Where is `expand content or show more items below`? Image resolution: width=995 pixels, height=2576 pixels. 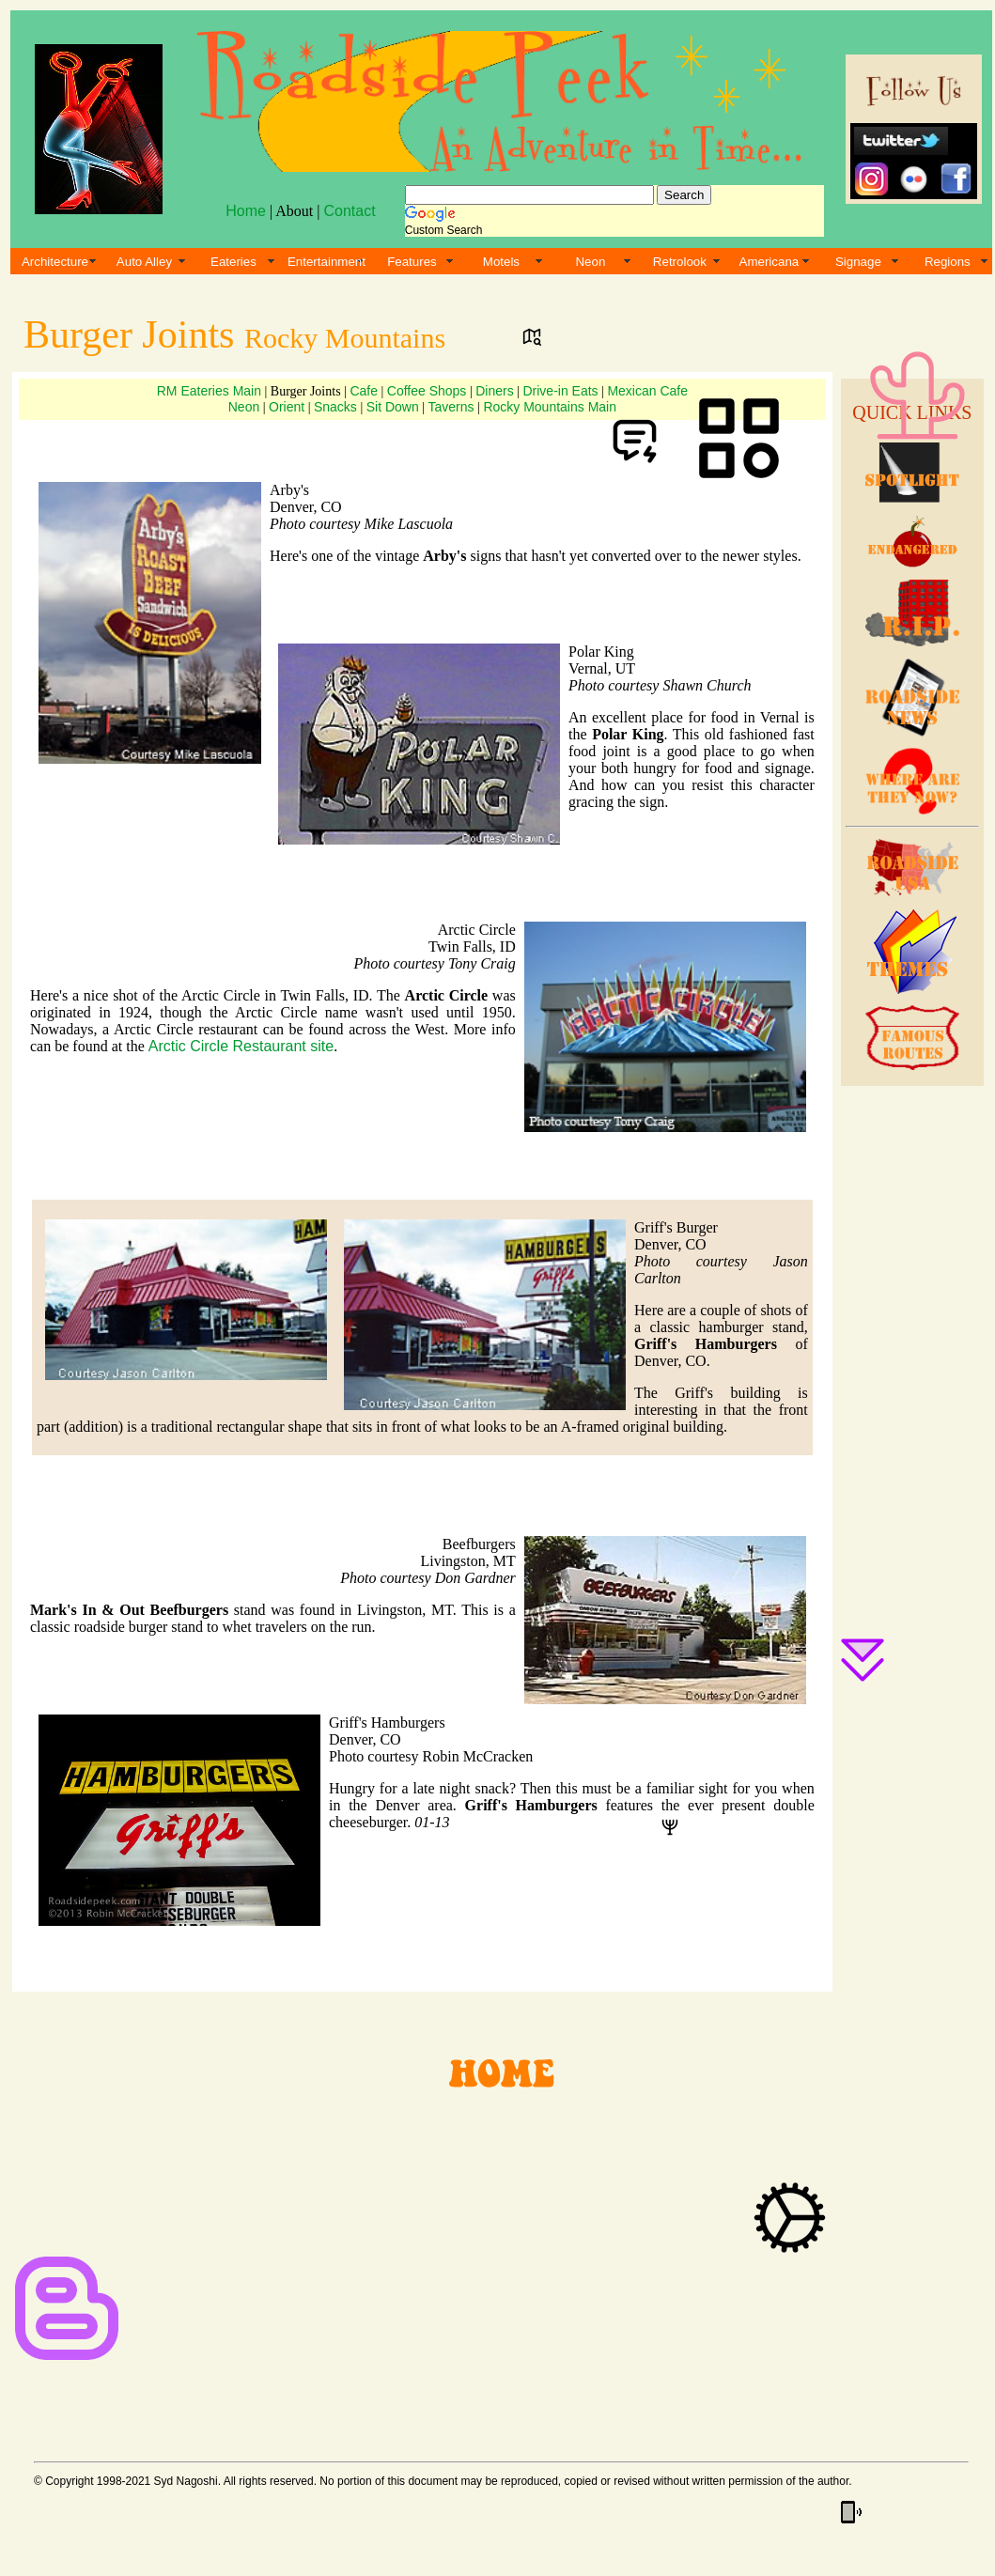
expand content or show more items below is located at coordinates (863, 1658).